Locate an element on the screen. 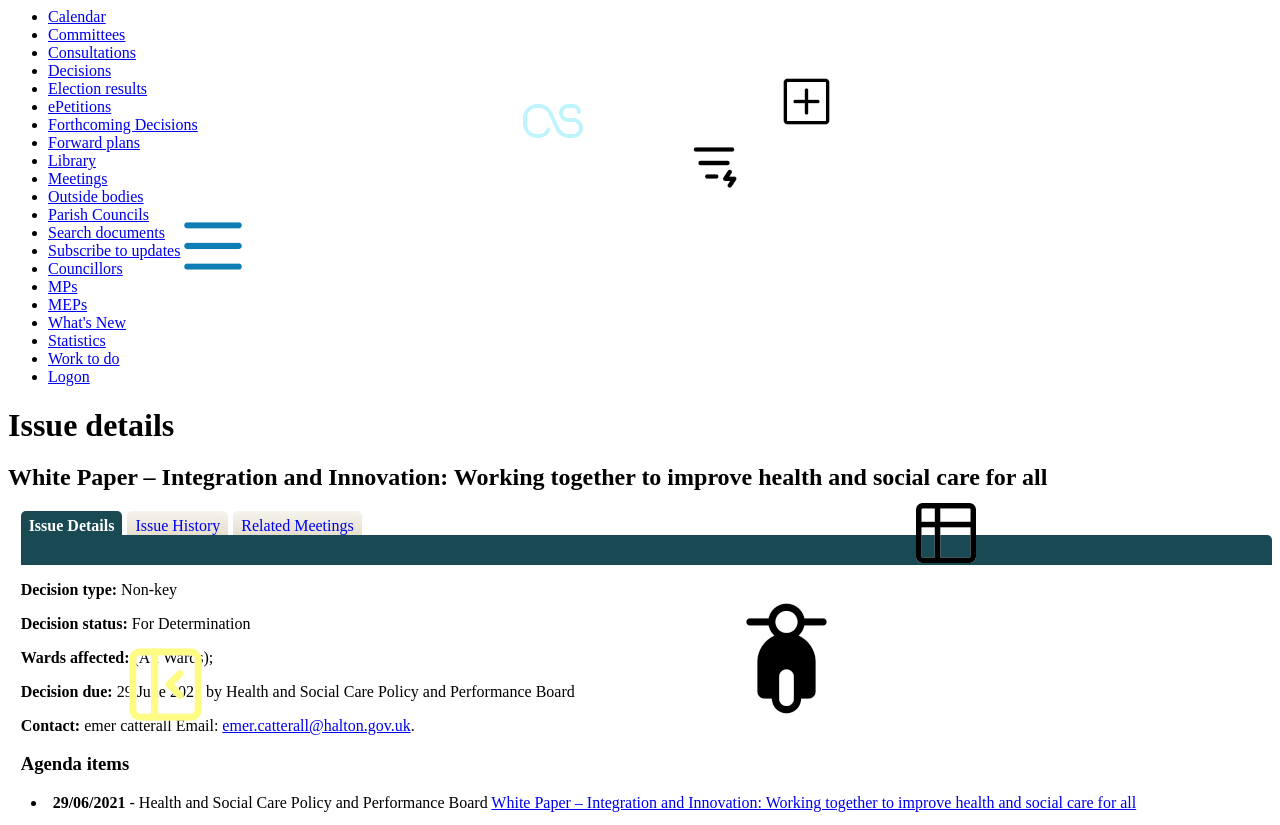 The width and height of the screenshot is (1280, 825). connect to Last.fm account is located at coordinates (553, 120).